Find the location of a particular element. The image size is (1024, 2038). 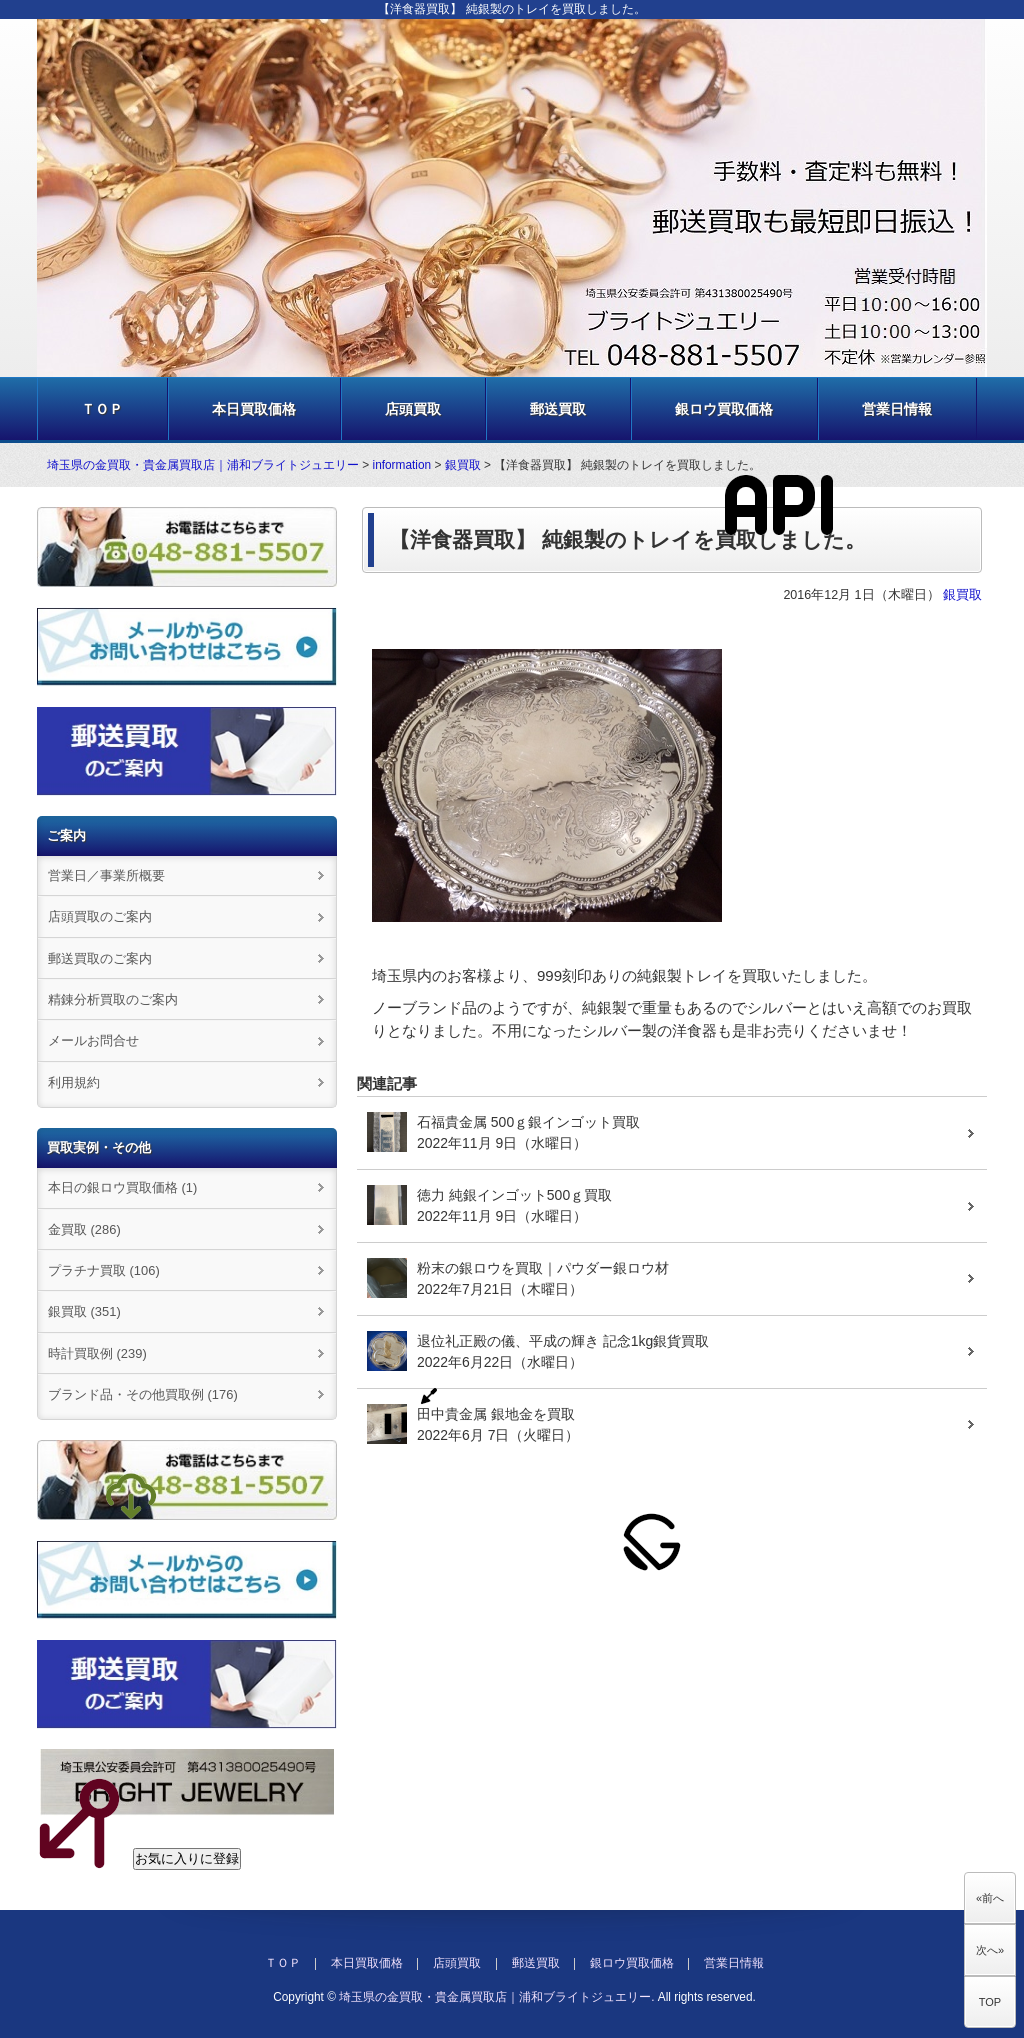

download file from cloud storage is located at coordinates (131, 1496).